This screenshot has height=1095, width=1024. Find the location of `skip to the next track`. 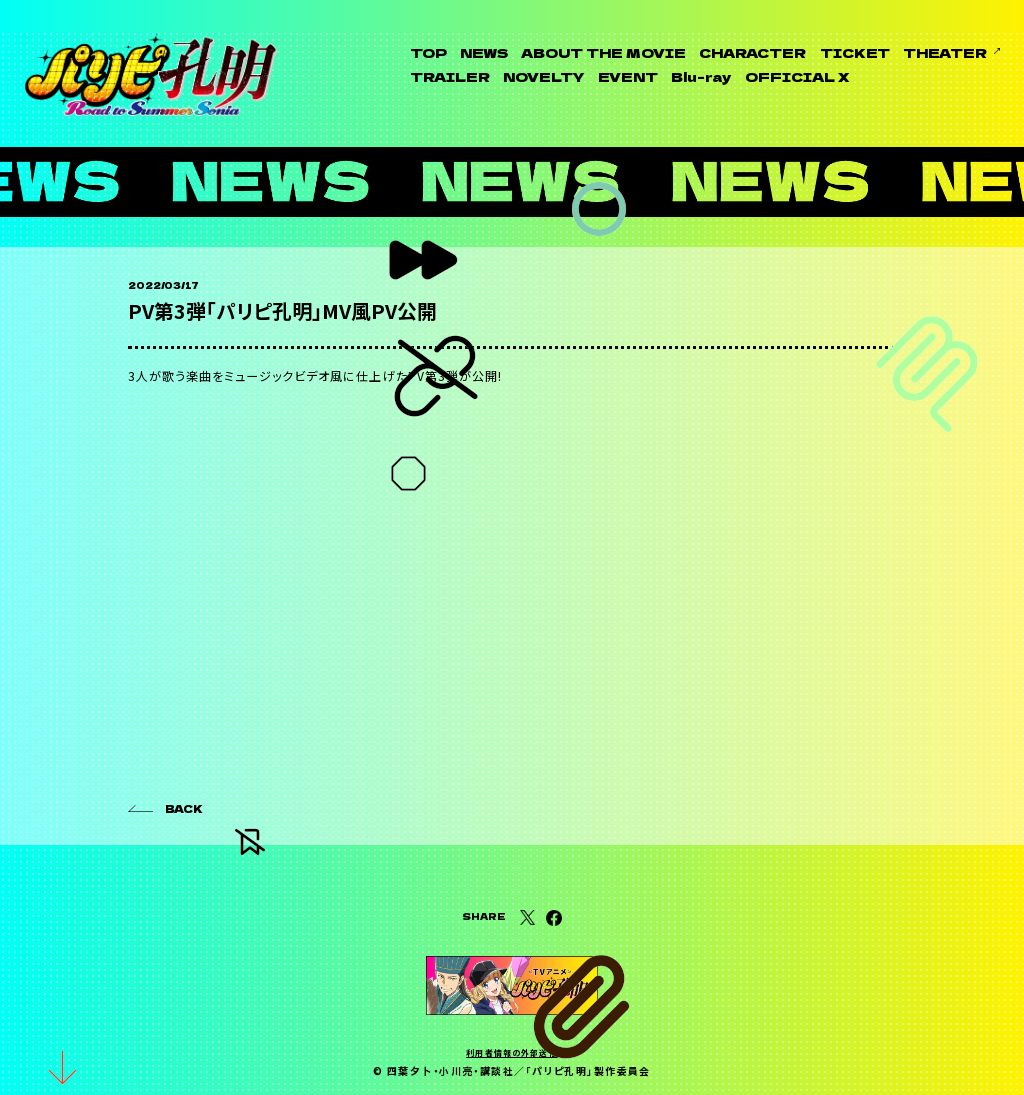

skip to the next track is located at coordinates (421, 257).